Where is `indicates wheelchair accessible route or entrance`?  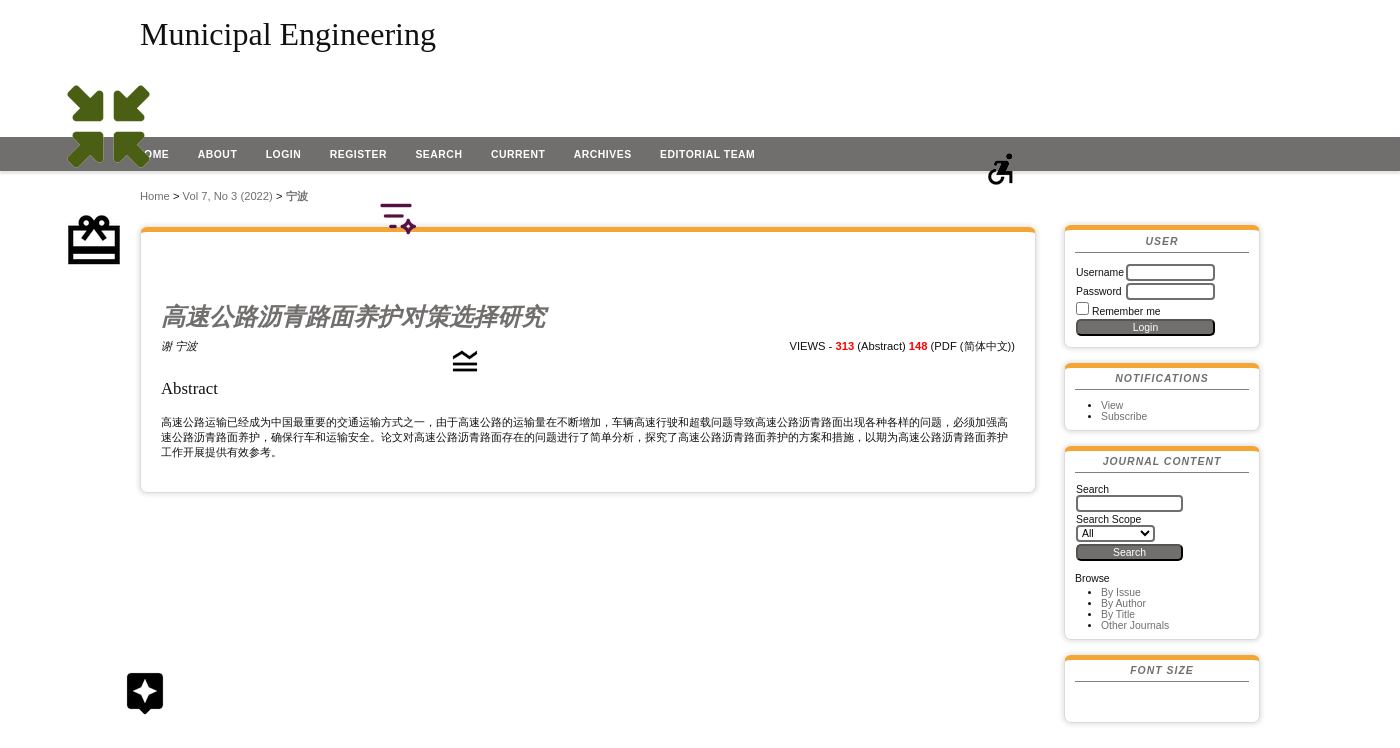
indicates wheelchair accessible route or entrance is located at coordinates (999, 168).